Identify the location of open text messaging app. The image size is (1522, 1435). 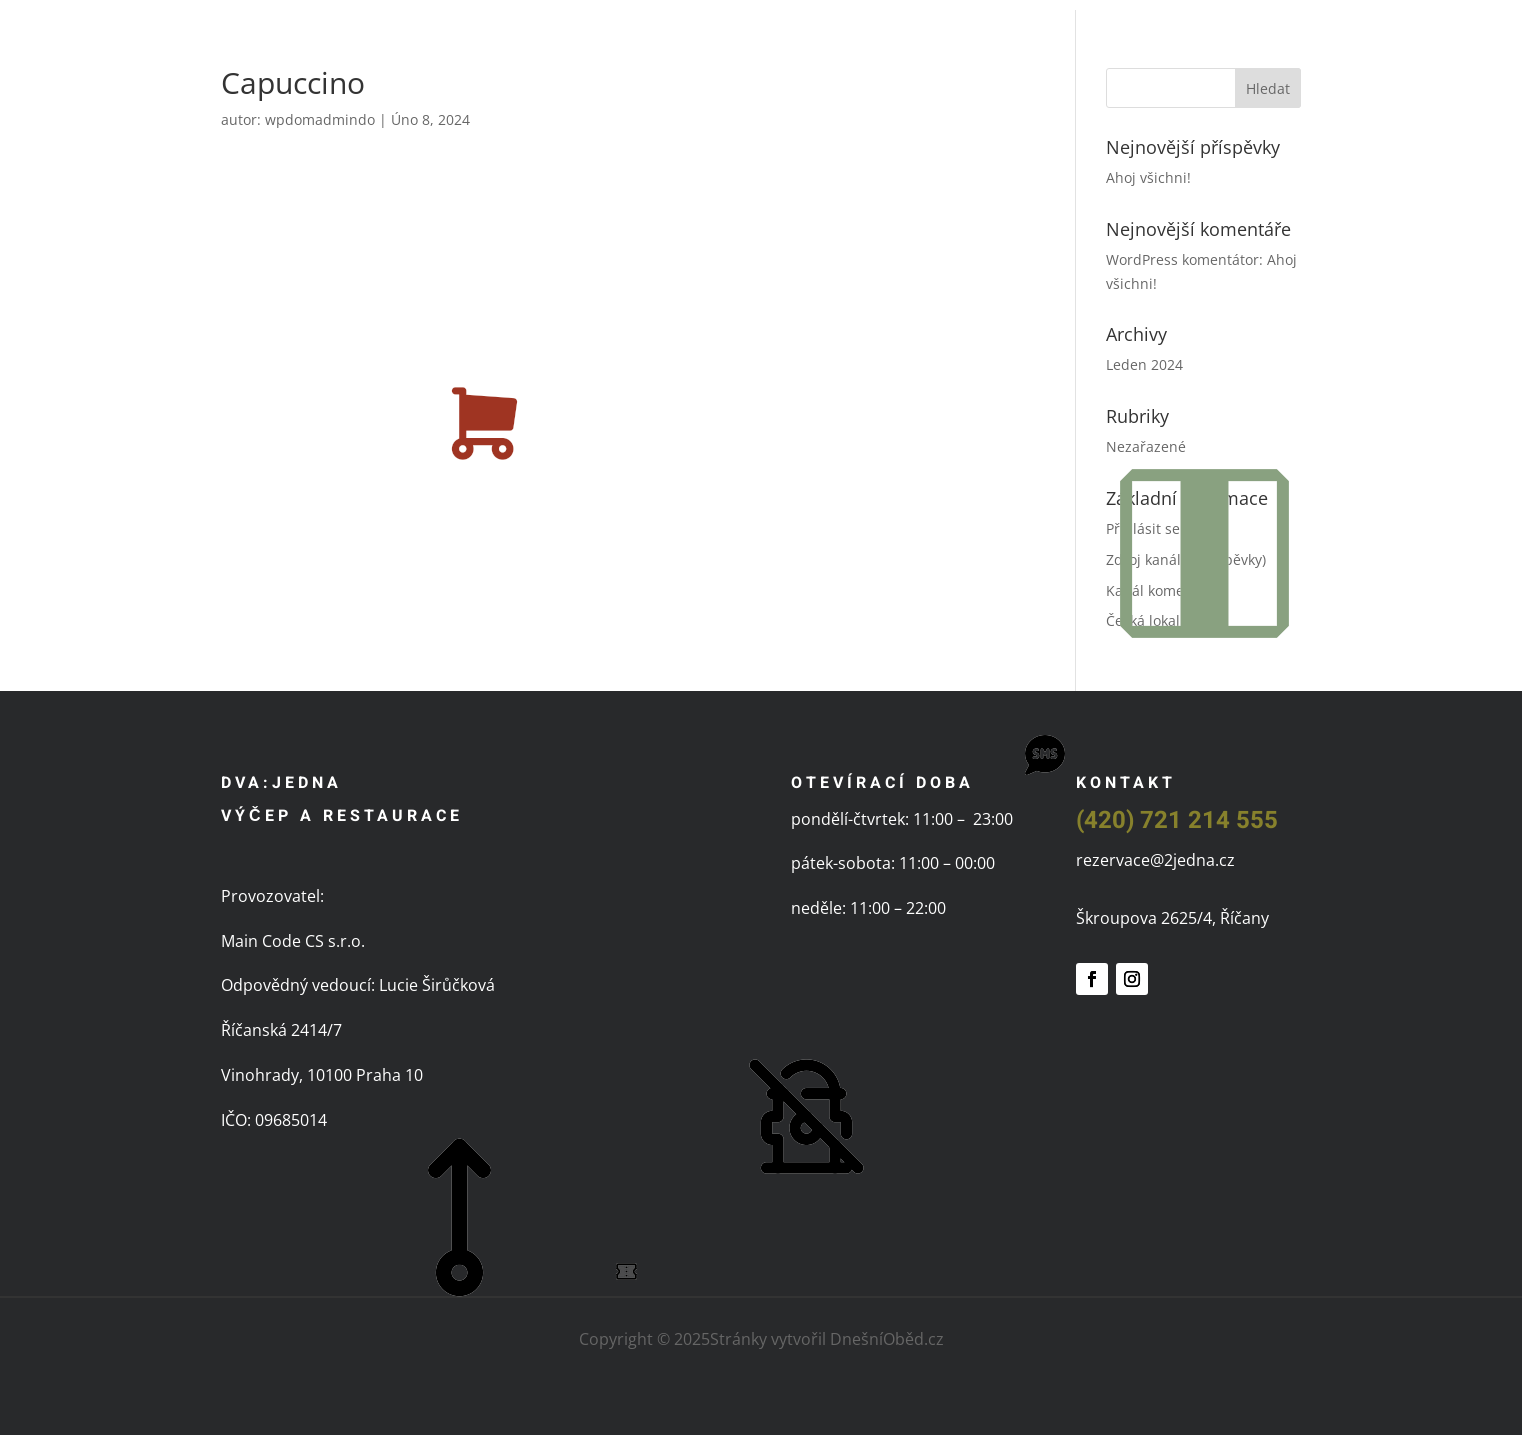
(1045, 755).